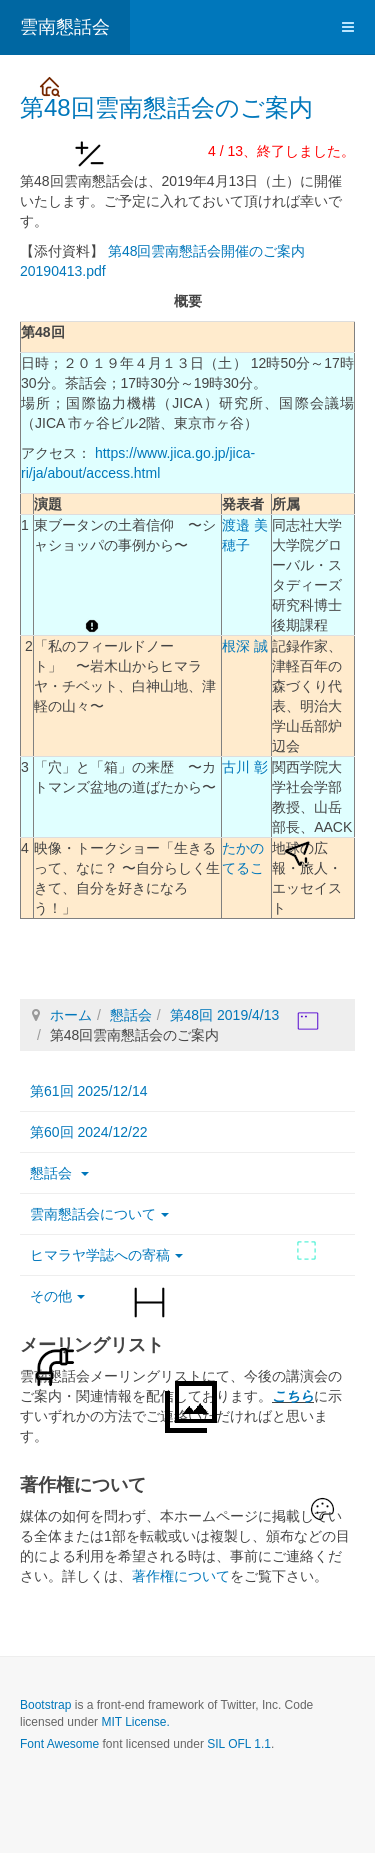 This screenshot has height=1853, width=375. Describe the element at coordinates (49, 86) in the screenshot. I see `search for homes or properties` at that location.